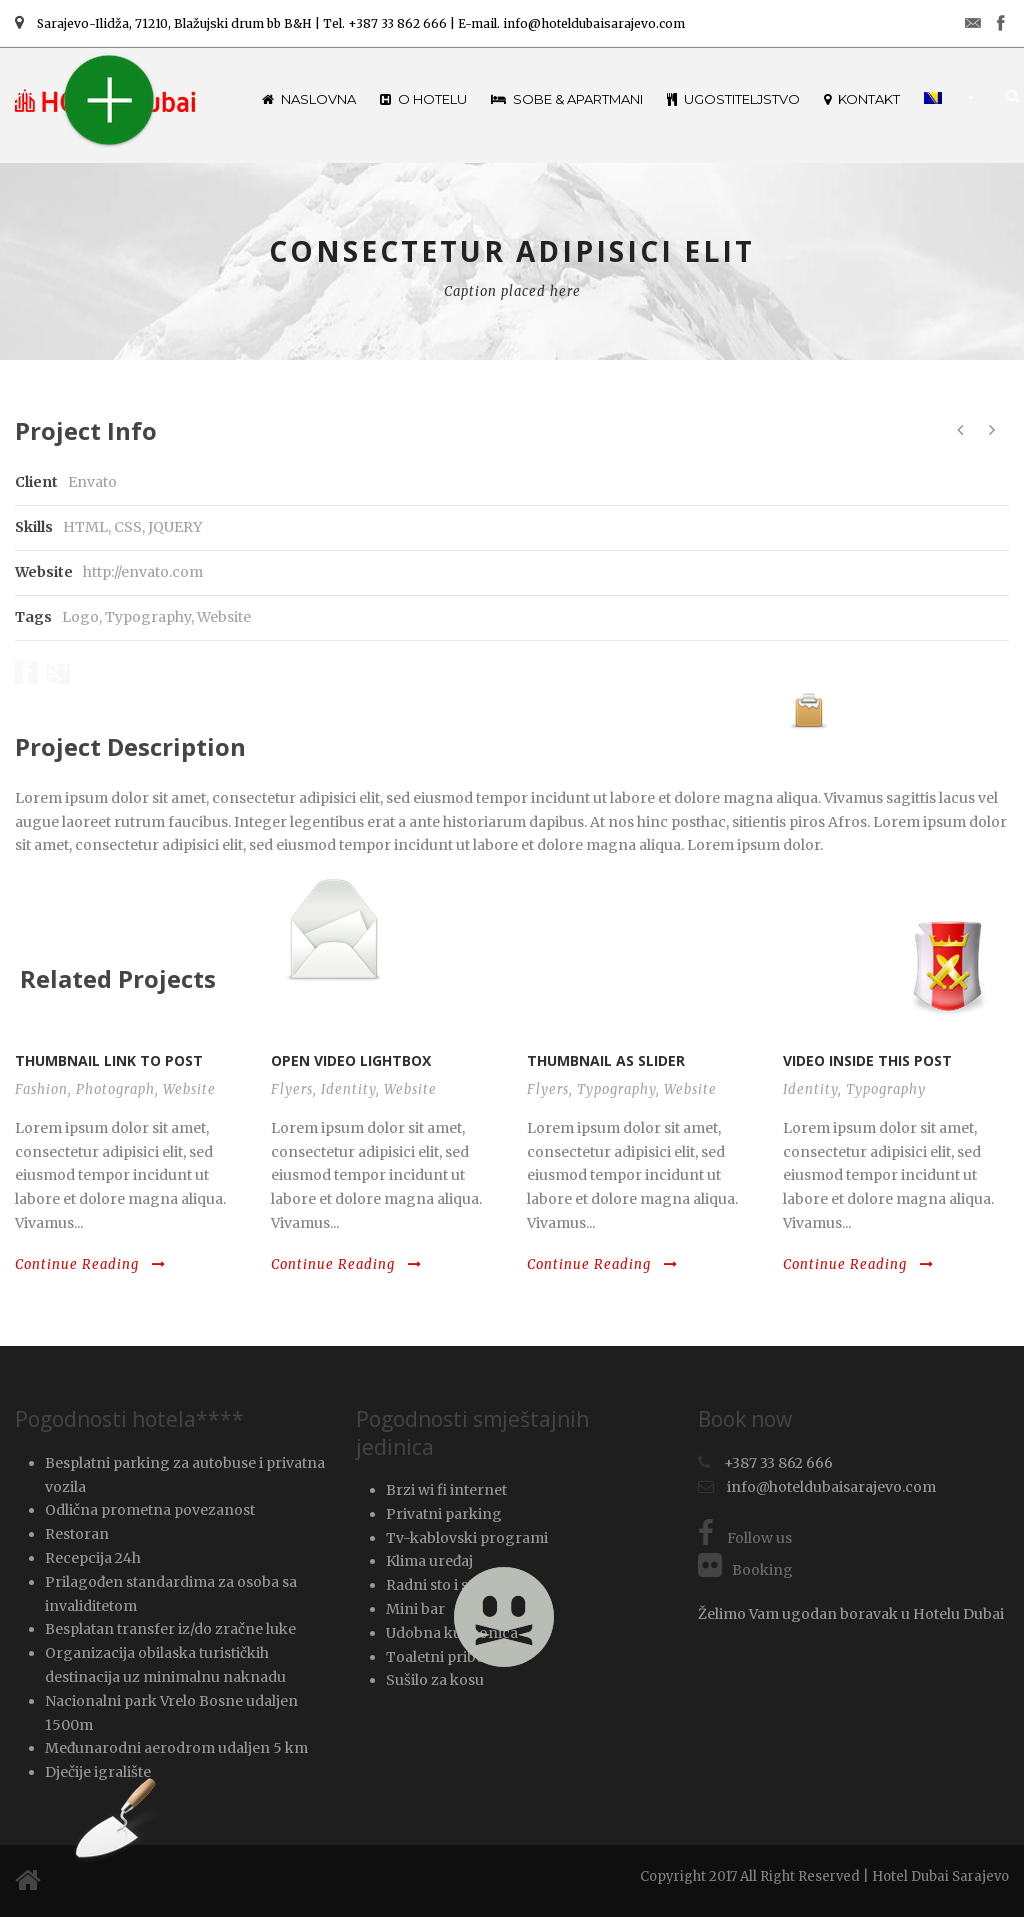 The width and height of the screenshot is (1024, 1917). I want to click on indicates a task or assignment is overdue, so click(808, 710).